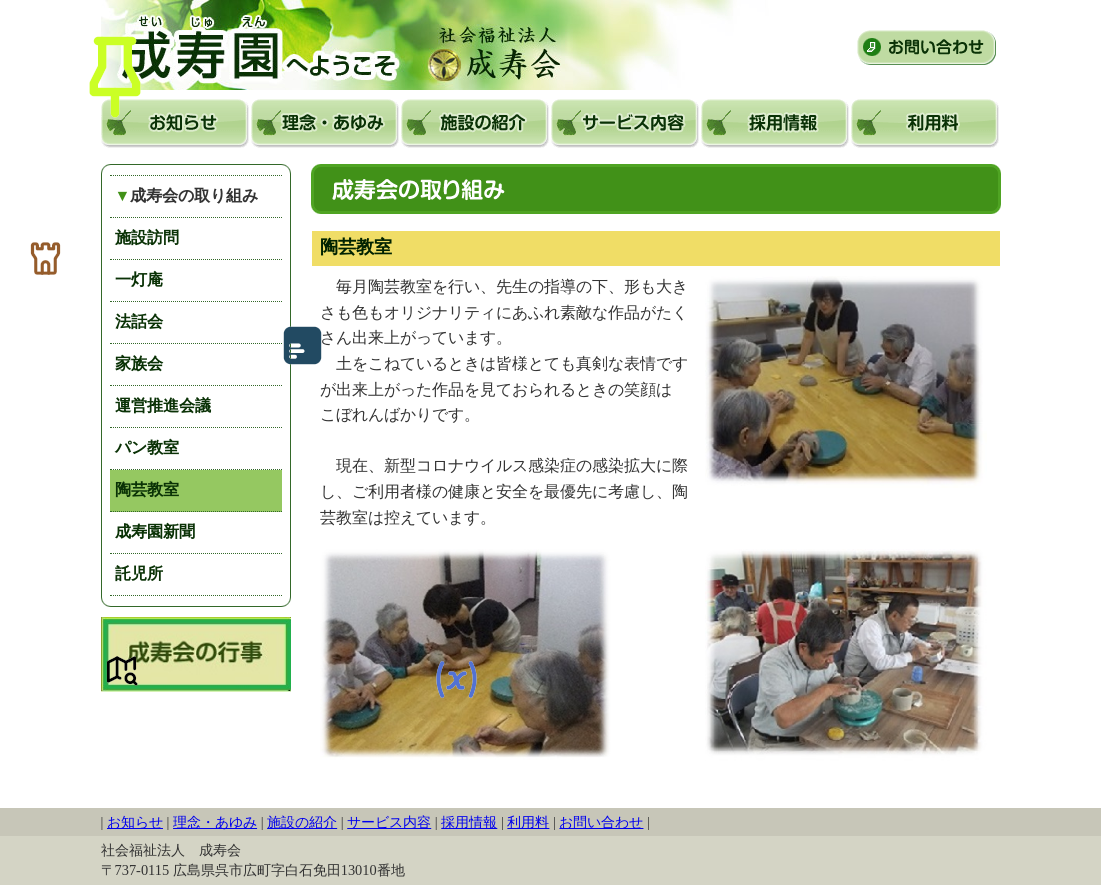  I want to click on represents a variable or dynamic value in code, so click(456, 679).